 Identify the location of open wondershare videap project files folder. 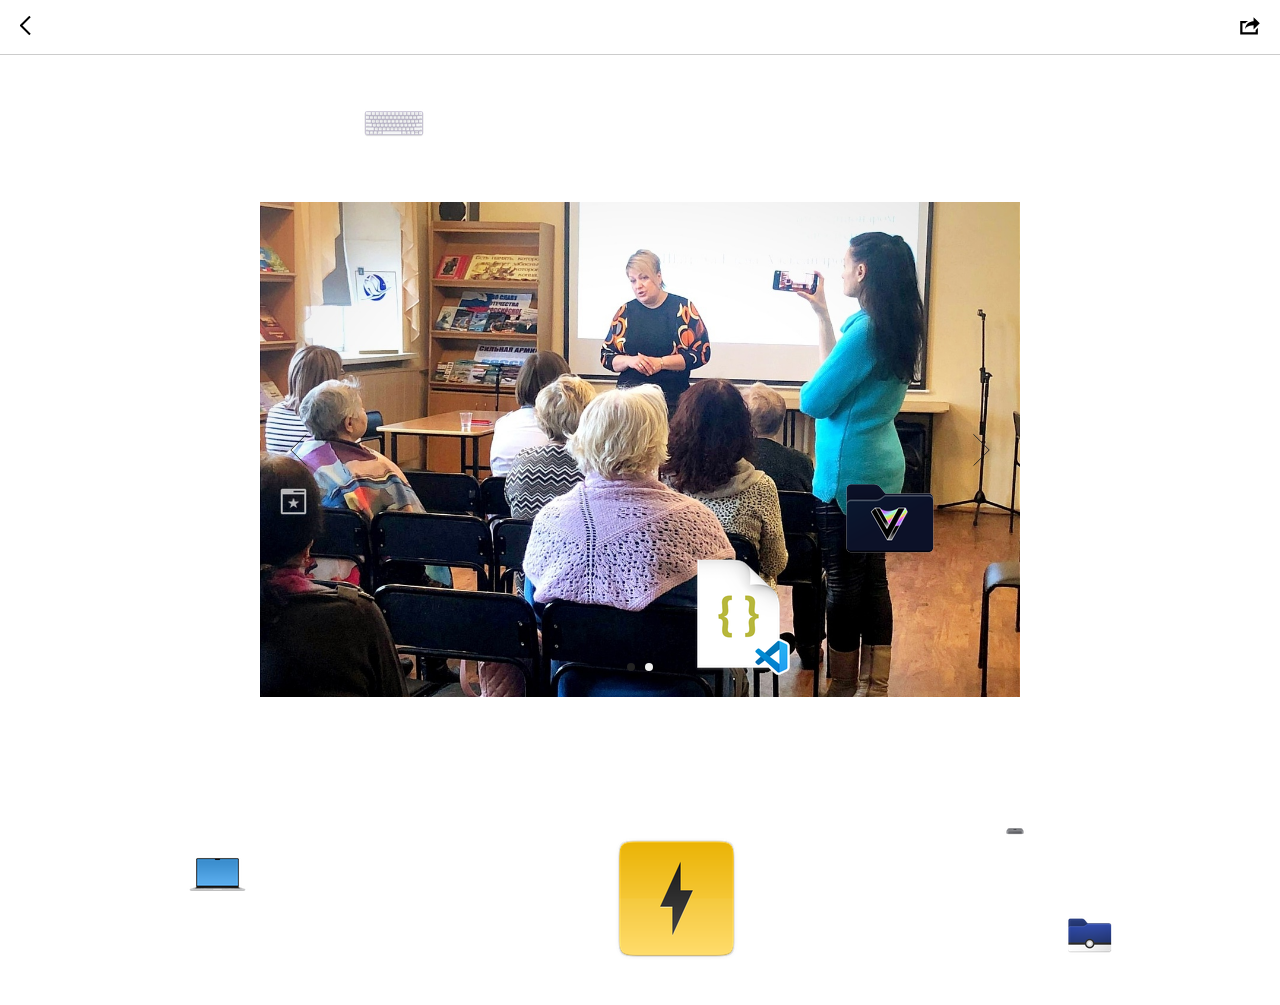
(889, 520).